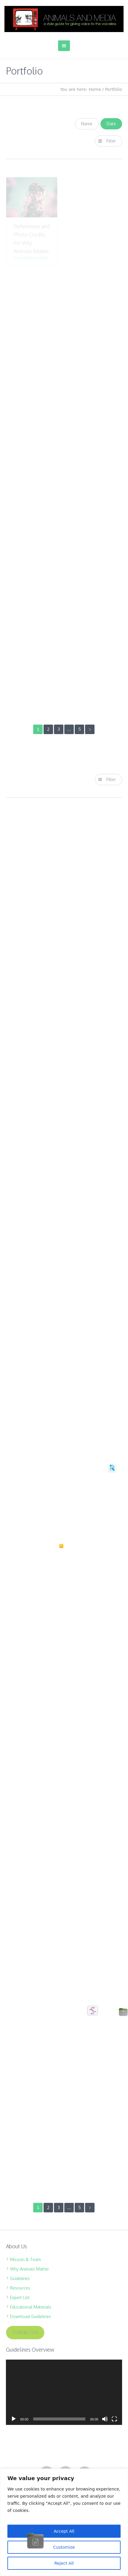 The image size is (128, 2576). Describe the element at coordinates (123, 2012) in the screenshot. I see `open the file manager` at that location.